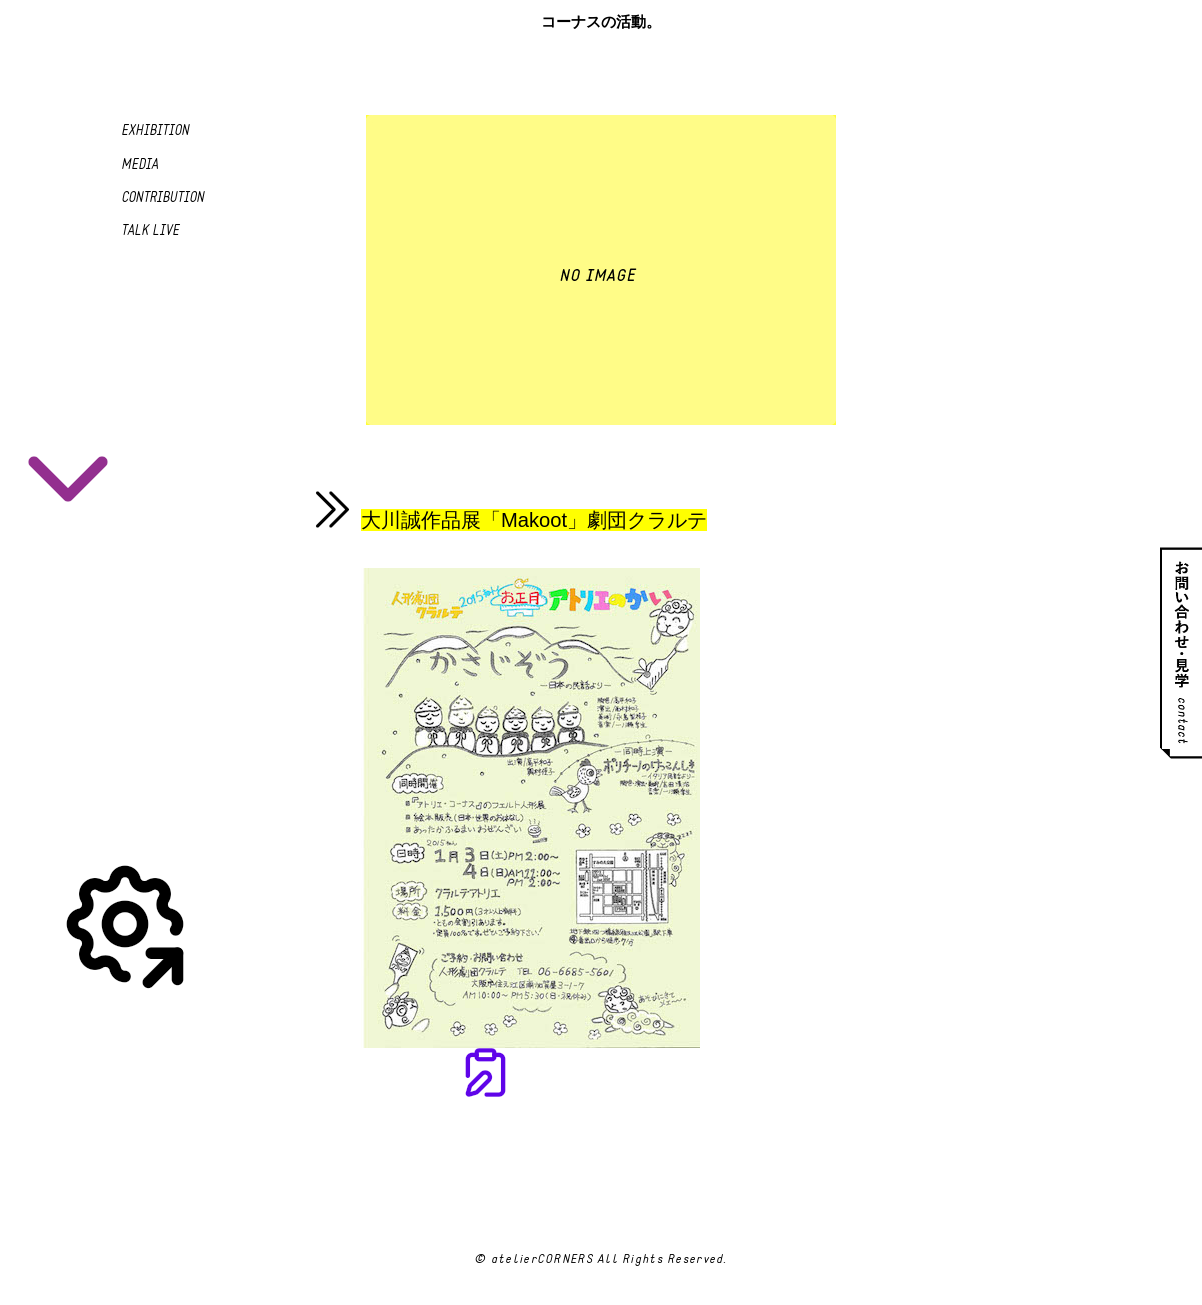 The image size is (1202, 1305). I want to click on edit clipboard contents, so click(485, 1072).